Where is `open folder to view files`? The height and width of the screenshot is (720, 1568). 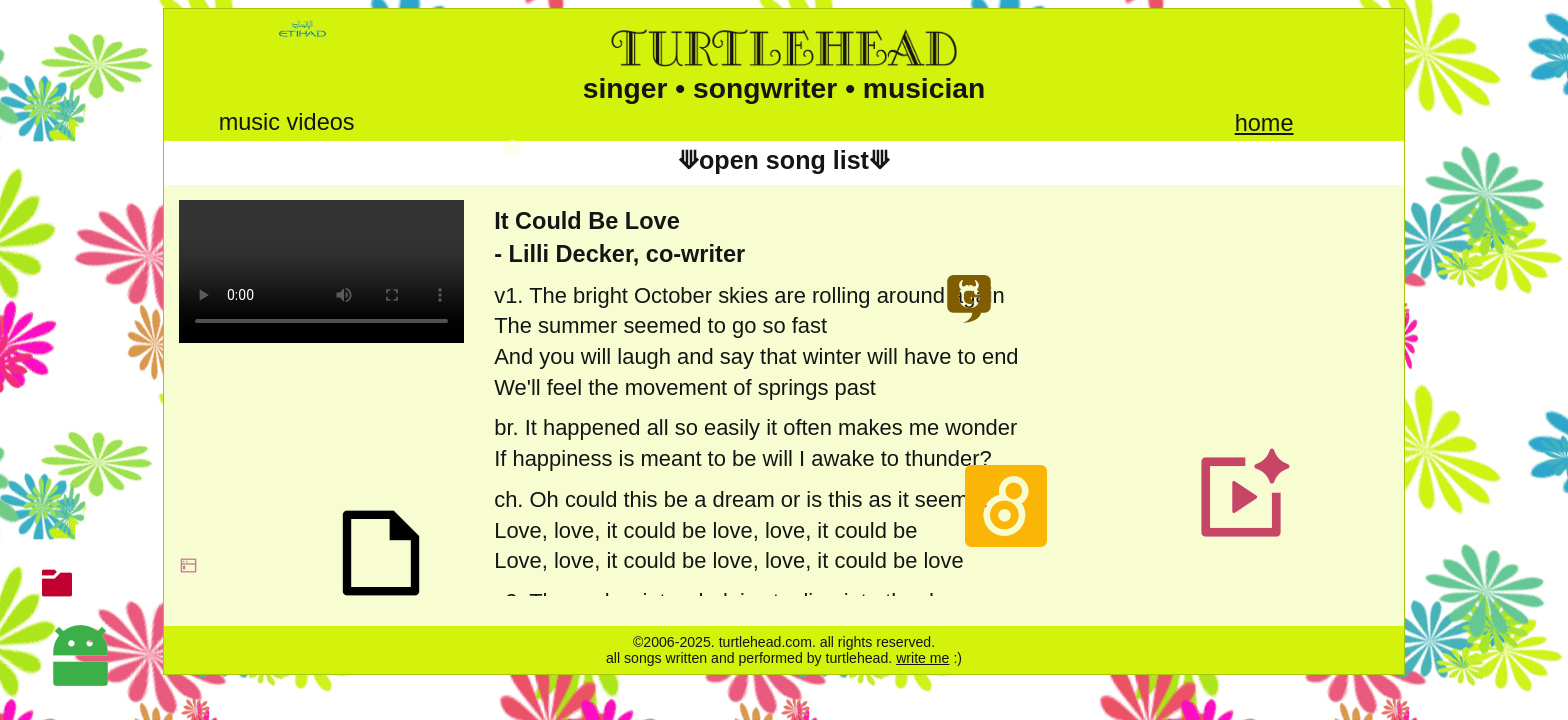 open folder to view files is located at coordinates (57, 583).